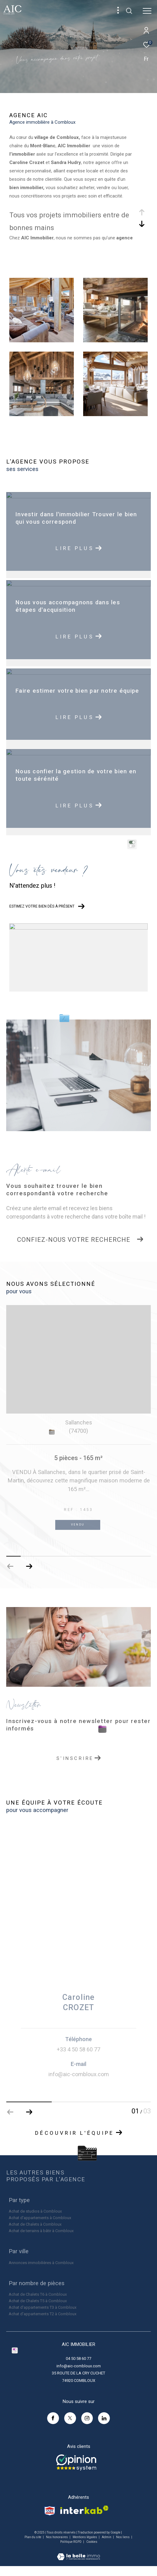 The image size is (157, 2576). Describe the element at coordinates (132, 844) in the screenshot. I see `open system settings or preferences` at that location.